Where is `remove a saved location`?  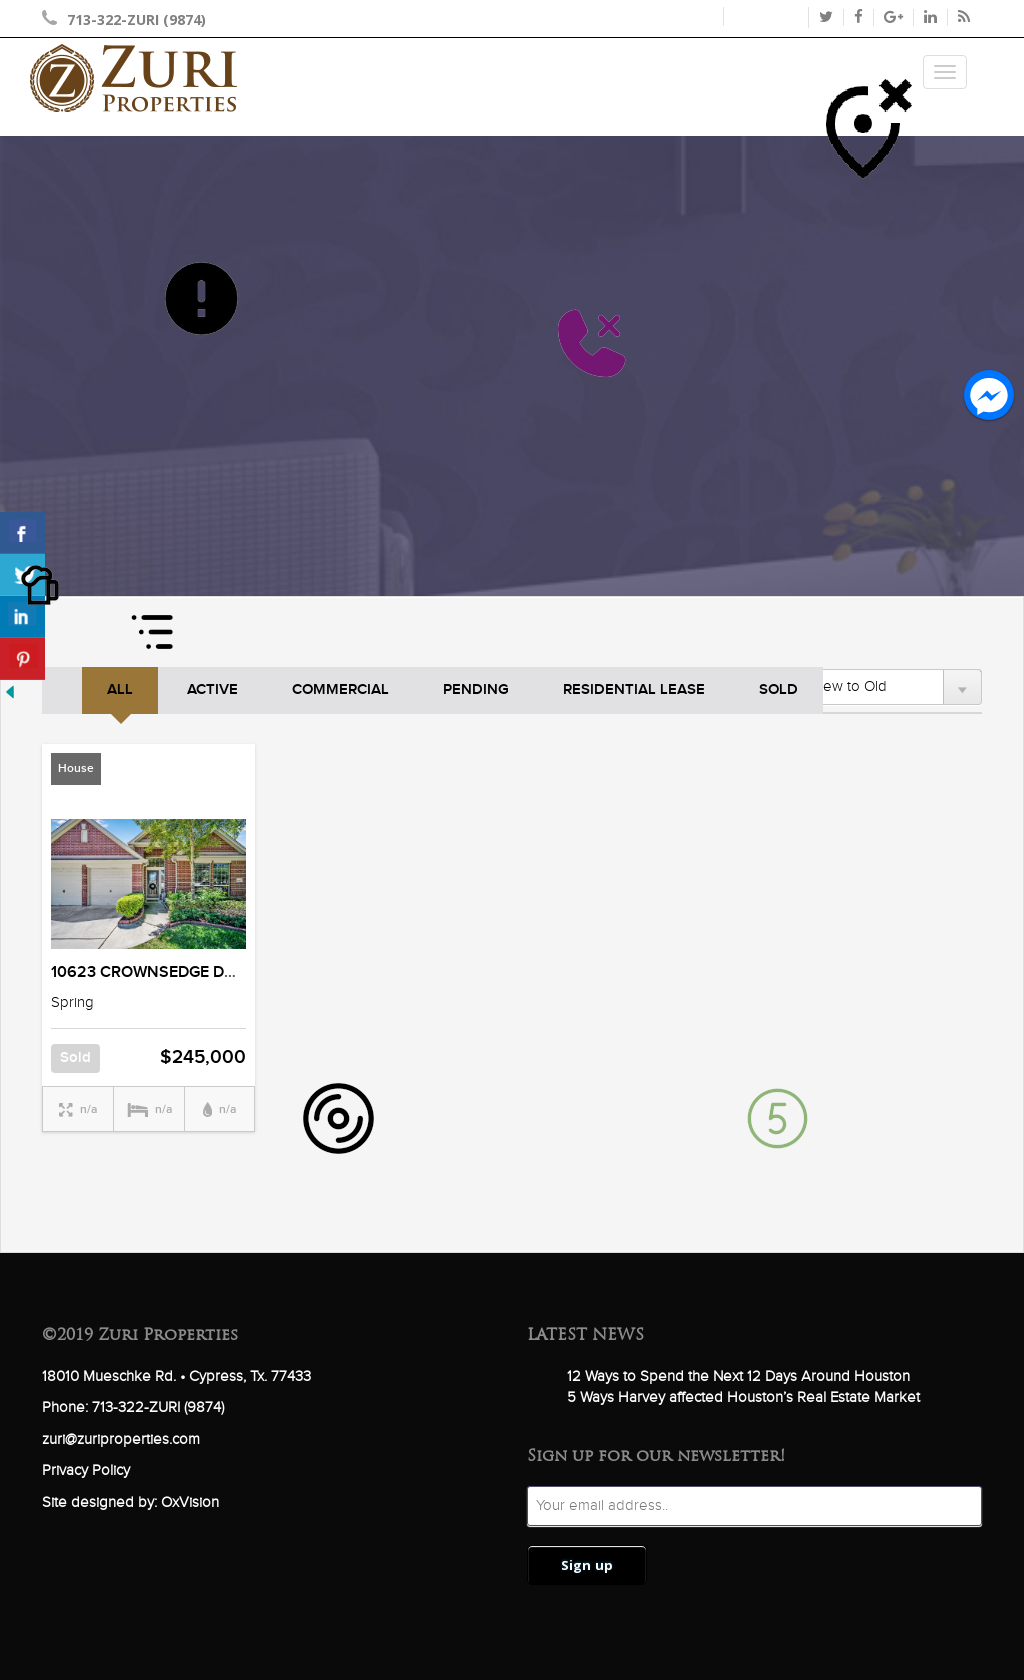
remove a saved location is located at coordinates (863, 128).